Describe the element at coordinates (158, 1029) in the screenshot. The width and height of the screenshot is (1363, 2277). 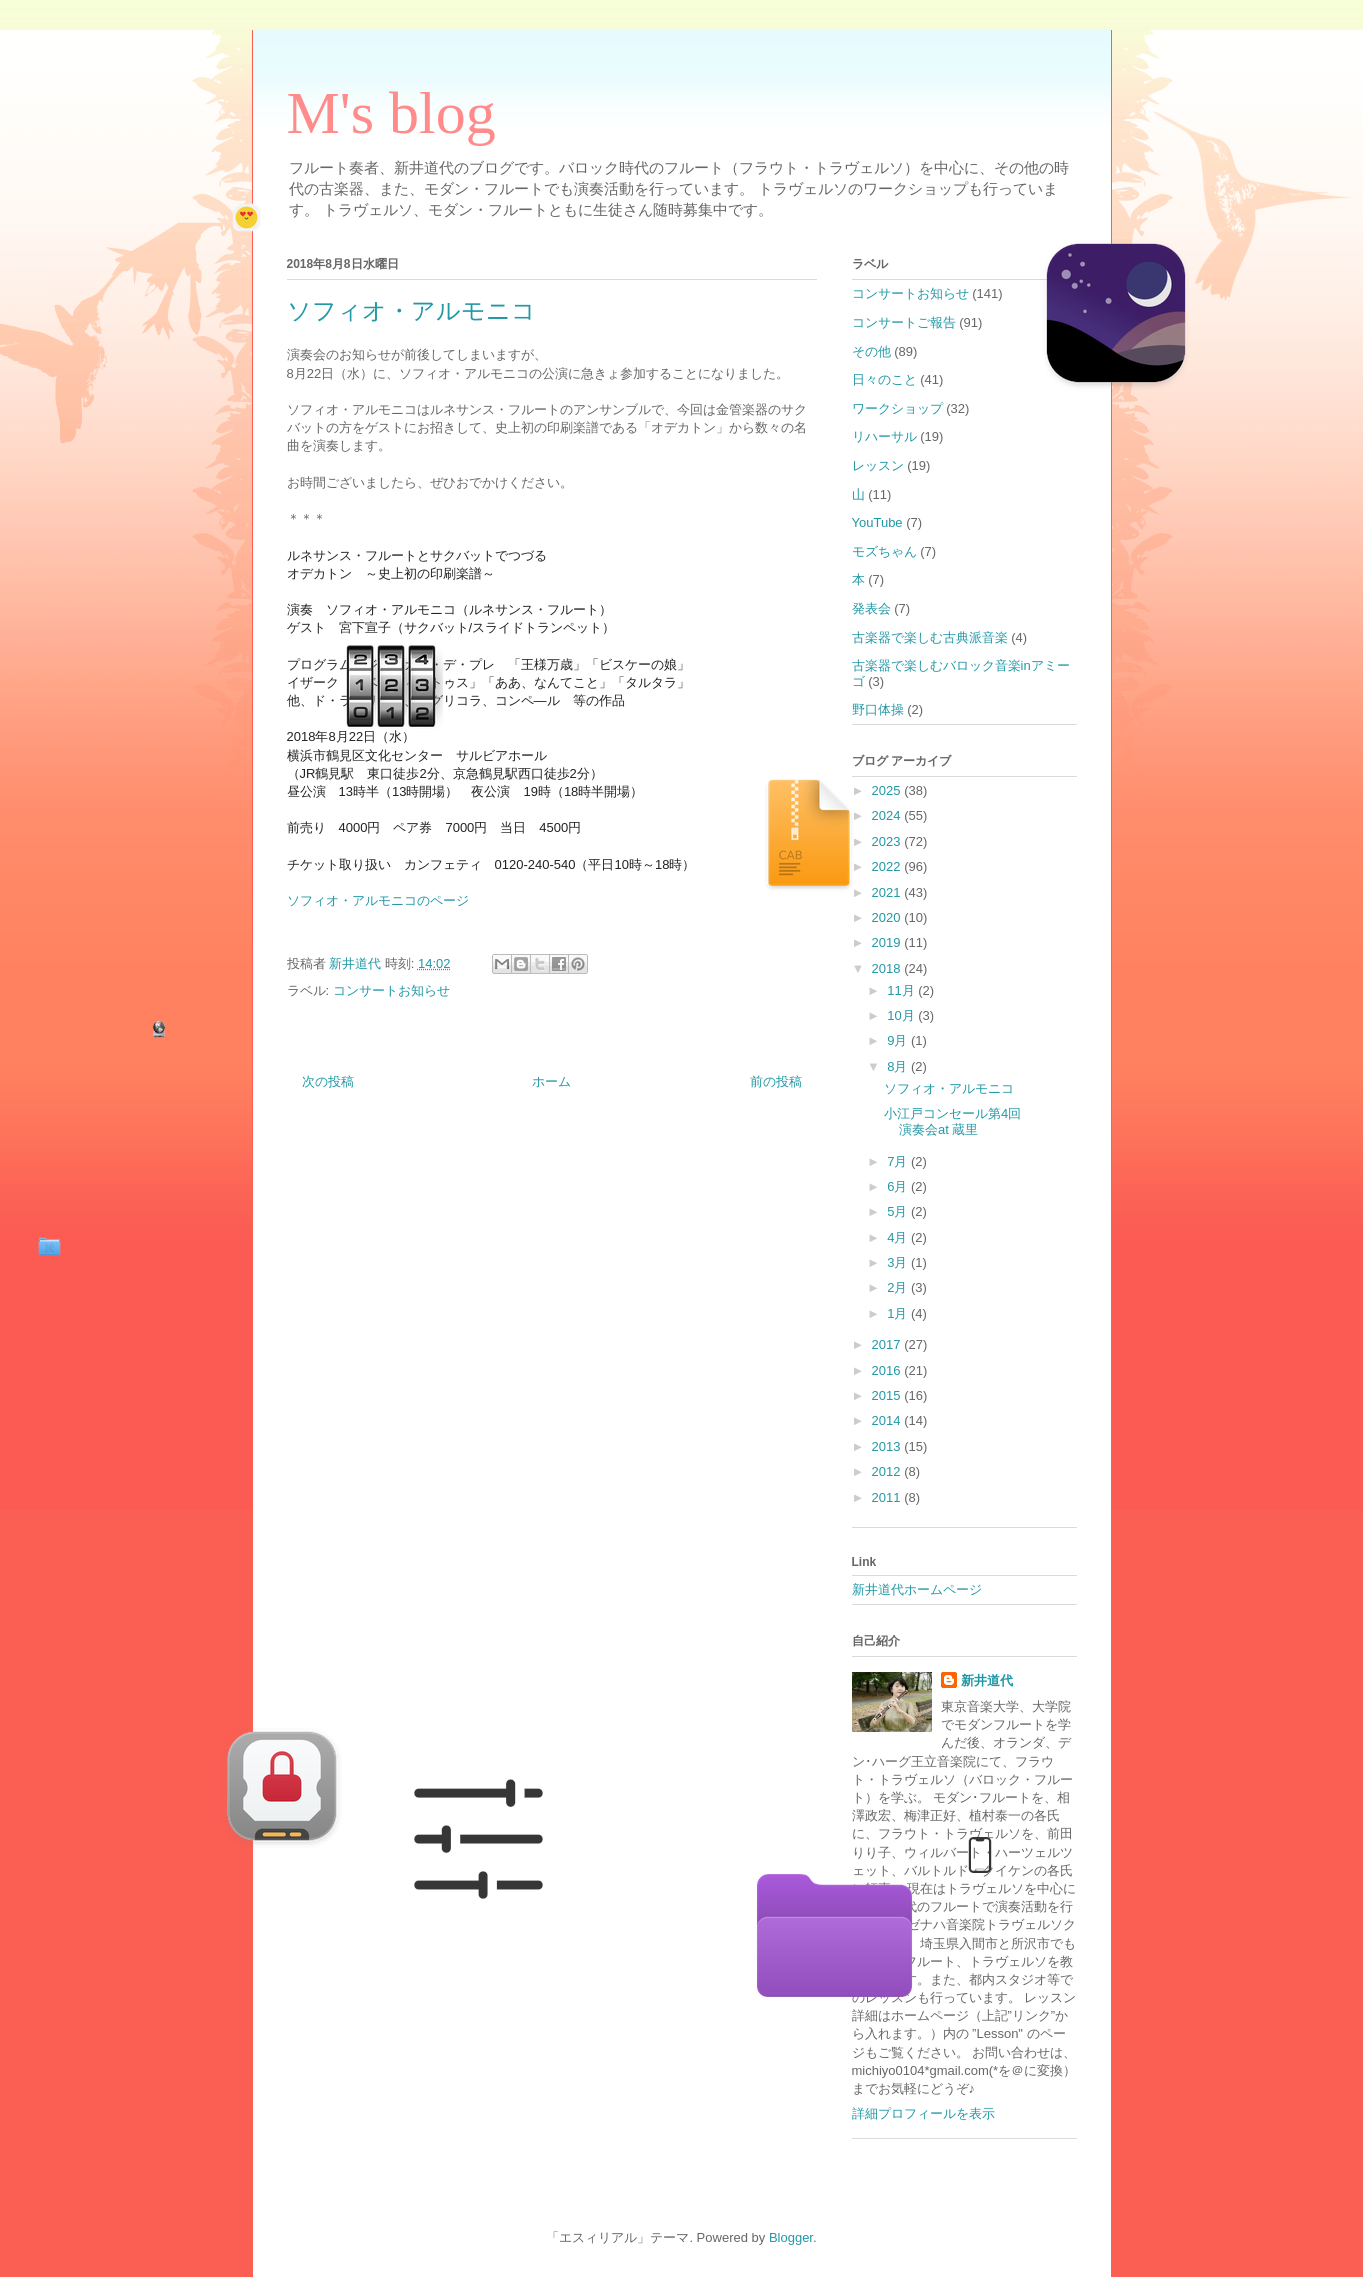
I see `access network boot volume` at that location.